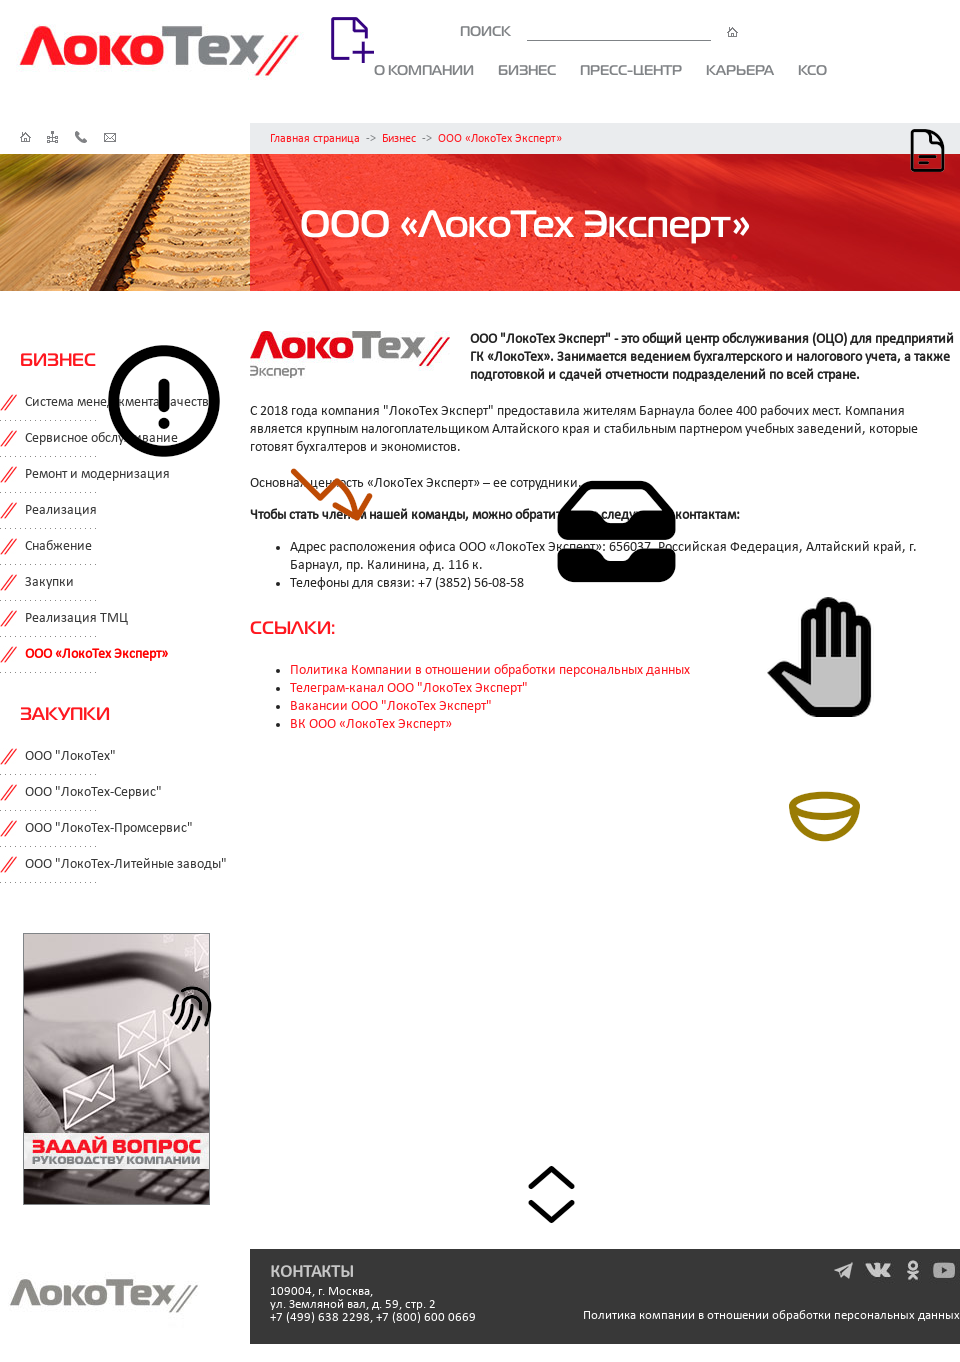 The height and width of the screenshot is (1362, 960). I want to click on indicates a declining trend or decreasing value, so click(332, 495).